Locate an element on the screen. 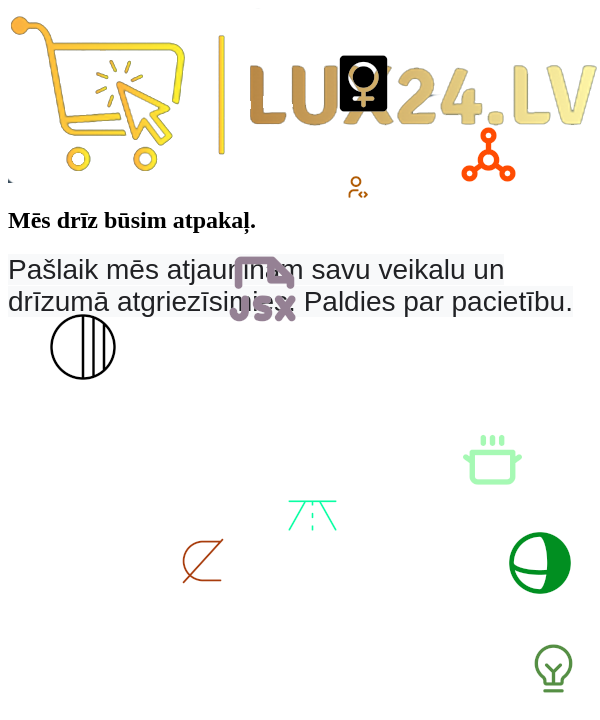 This screenshot has height=720, width=600. indicates a set is not a subset of another in mathematical notation is located at coordinates (203, 561).